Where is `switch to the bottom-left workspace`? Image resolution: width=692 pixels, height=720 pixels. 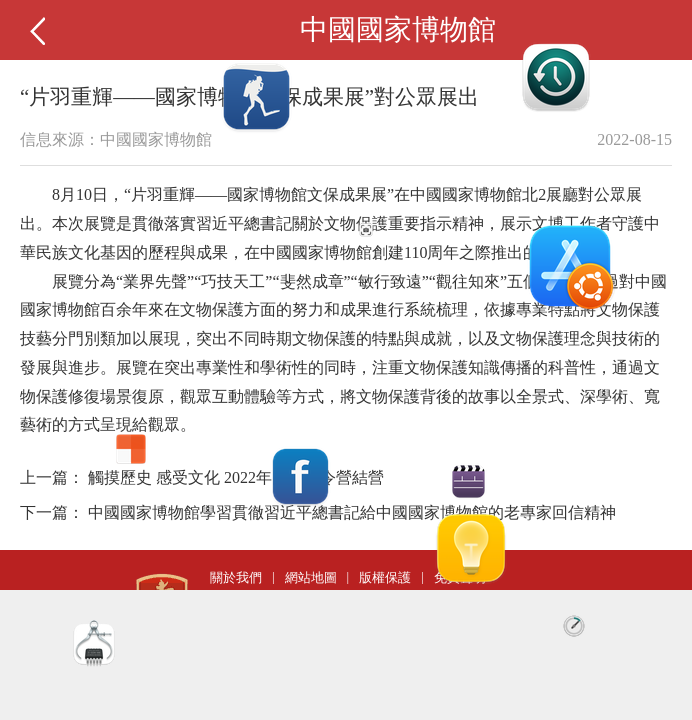 switch to the bottom-left workspace is located at coordinates (131, 449).